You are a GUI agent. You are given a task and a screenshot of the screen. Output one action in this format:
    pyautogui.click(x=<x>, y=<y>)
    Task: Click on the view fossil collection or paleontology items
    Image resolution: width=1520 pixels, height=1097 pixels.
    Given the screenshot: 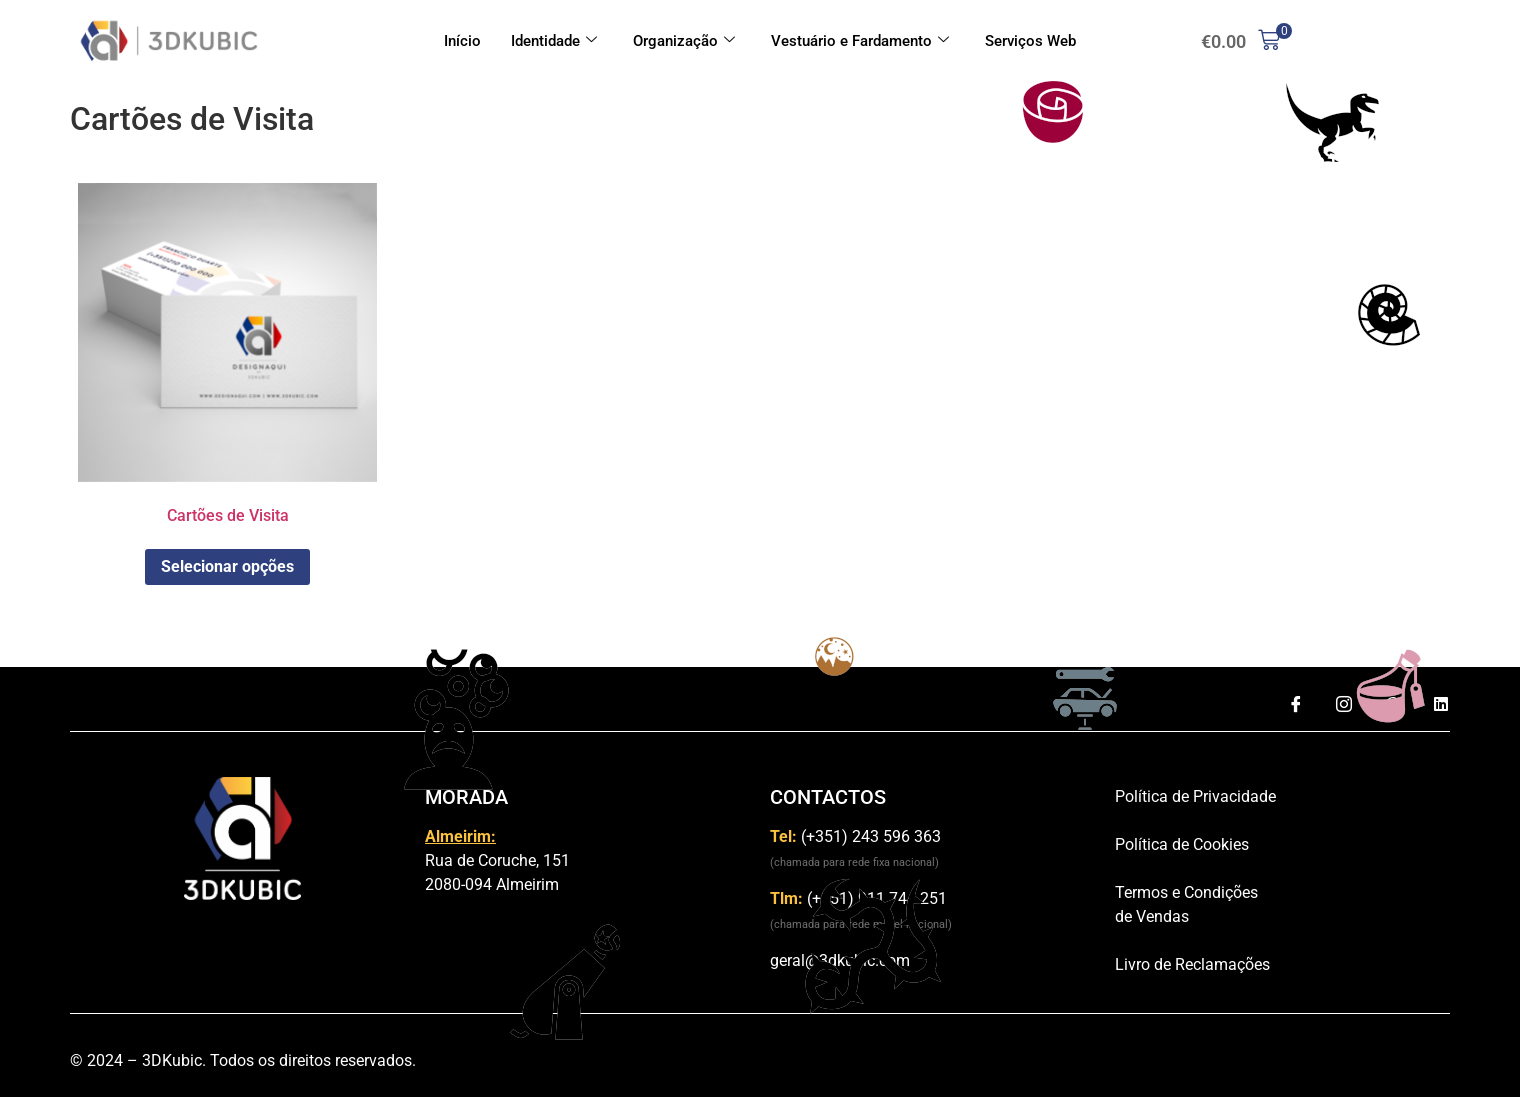 What is the action you would take?
    pyautogui.click(x=1389, y=315)
    